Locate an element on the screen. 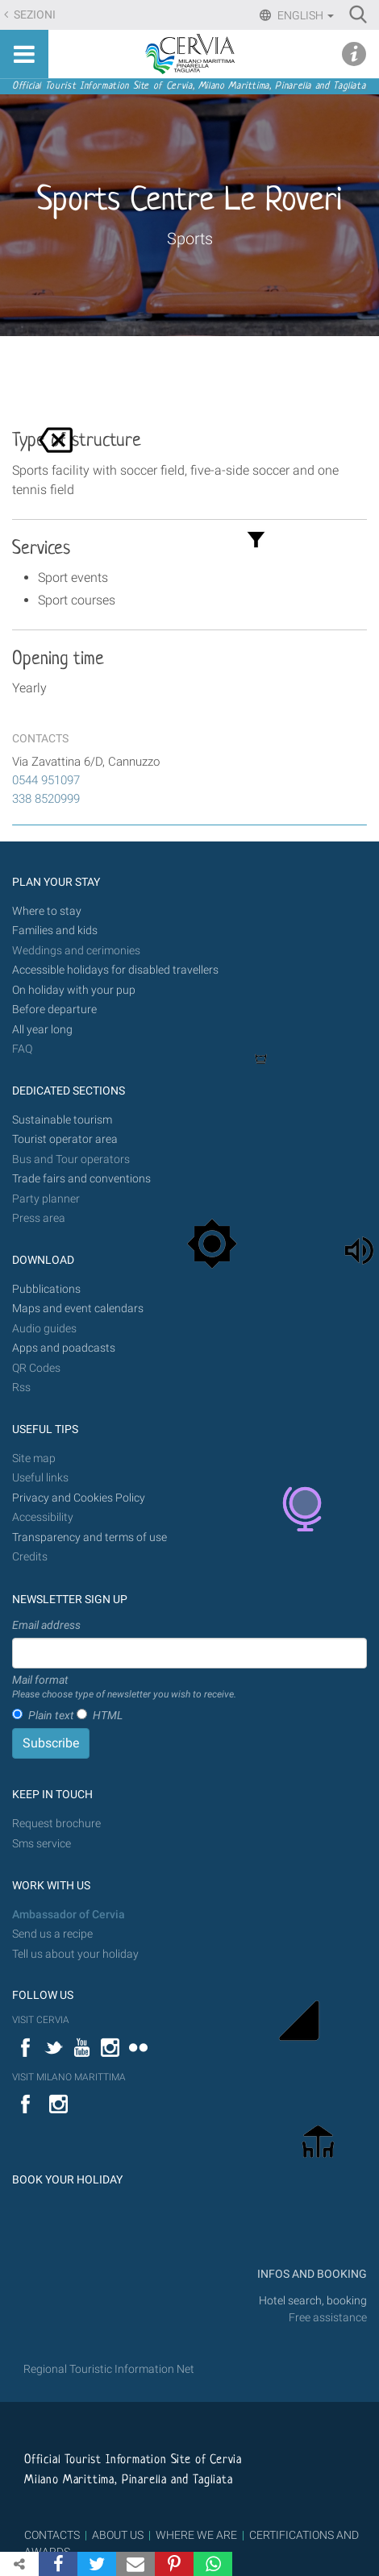 Image resolution: width=379 pixels, height=2576 pixels. filter or sort list results is located at coordinates (256, 539).